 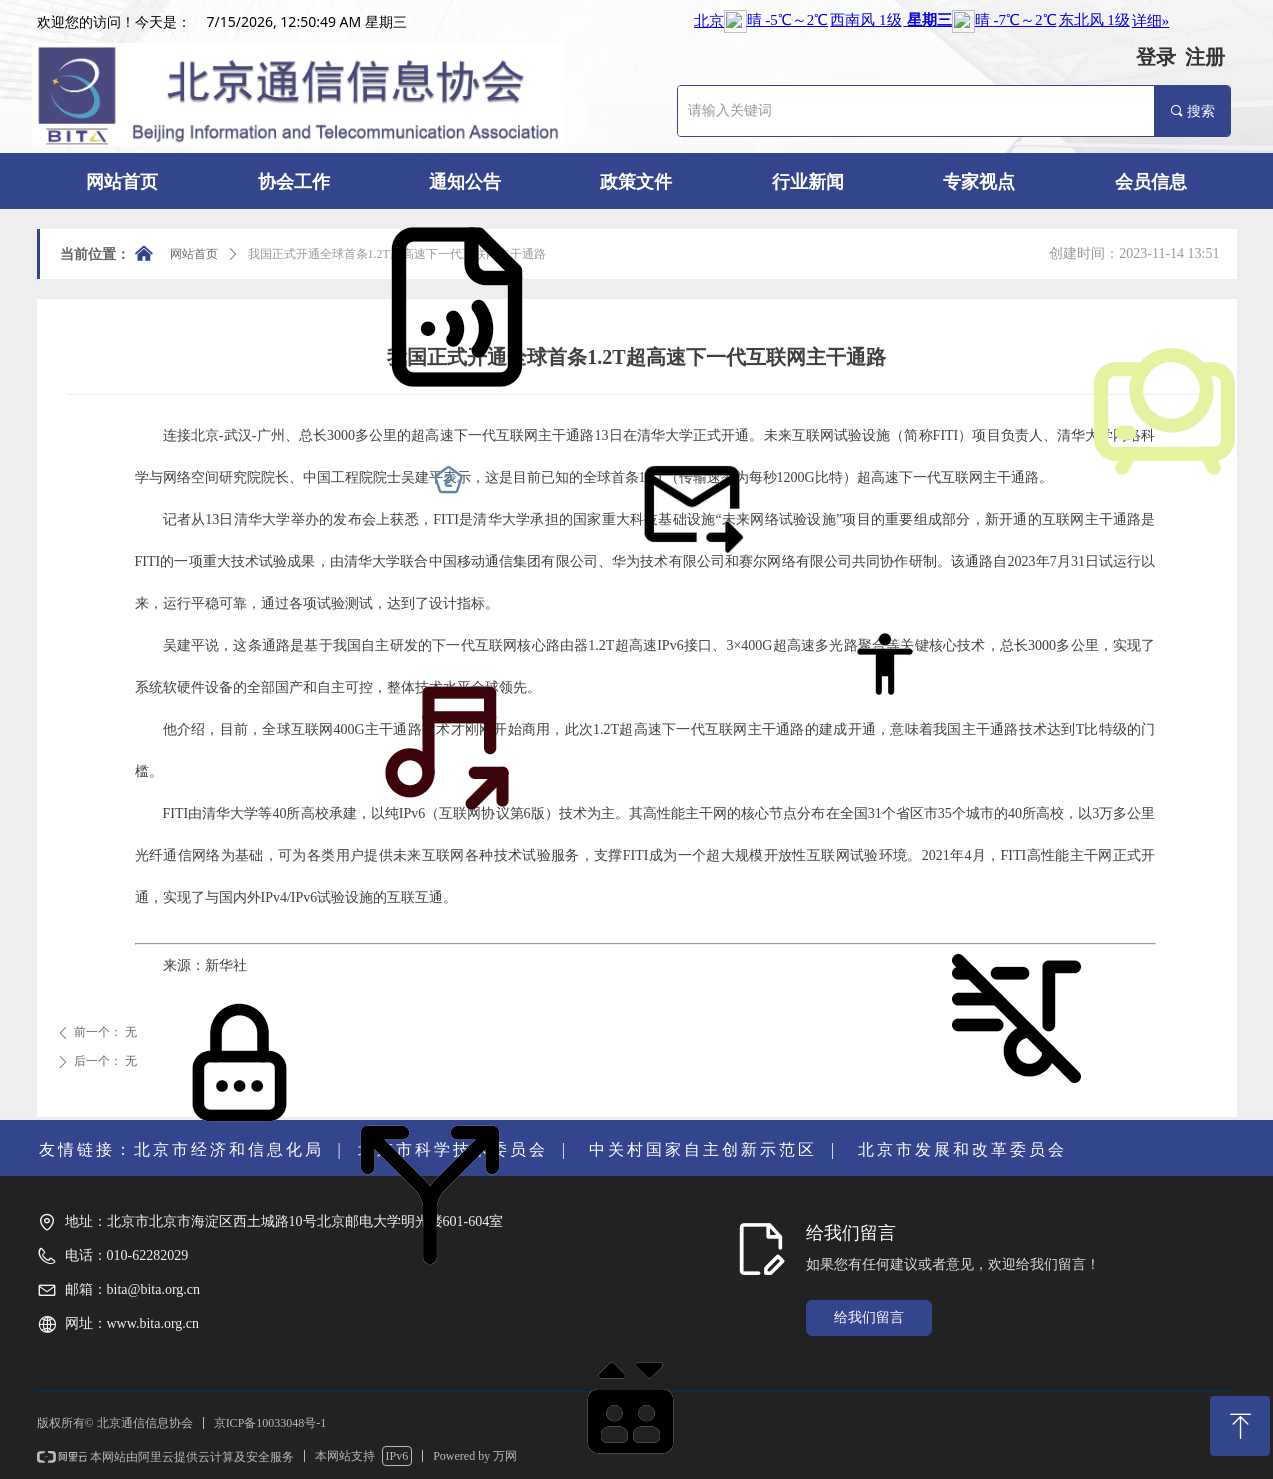 What do you see at coordinates (430, 1195) in the screenshot?
I see `split into two paths or options` at bounding box center [430, 1195].